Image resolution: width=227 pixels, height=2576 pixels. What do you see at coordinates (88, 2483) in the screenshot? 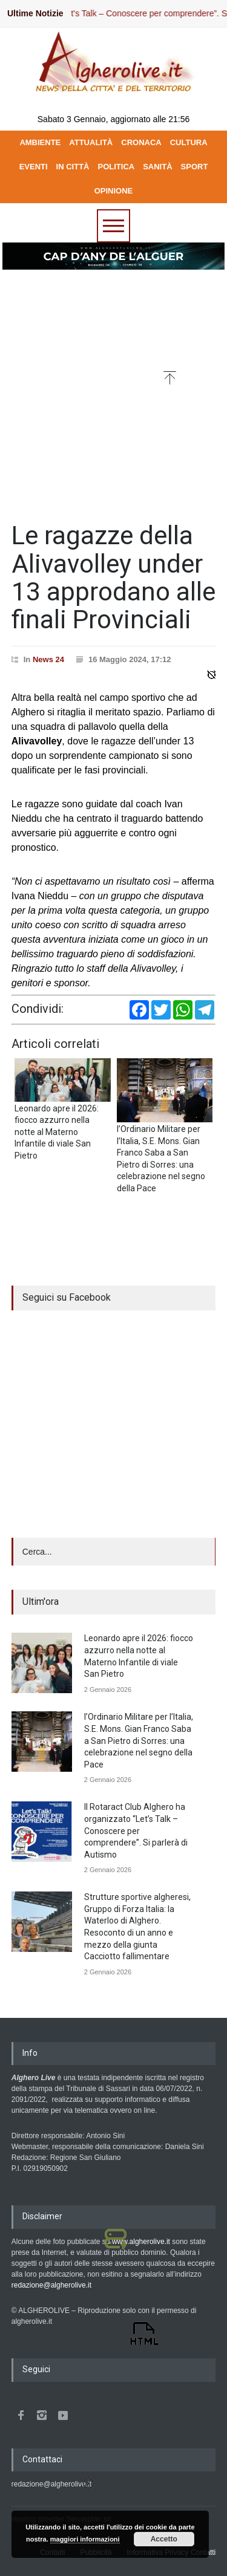
I see `add a new item` at bounding box center [88, 2483].